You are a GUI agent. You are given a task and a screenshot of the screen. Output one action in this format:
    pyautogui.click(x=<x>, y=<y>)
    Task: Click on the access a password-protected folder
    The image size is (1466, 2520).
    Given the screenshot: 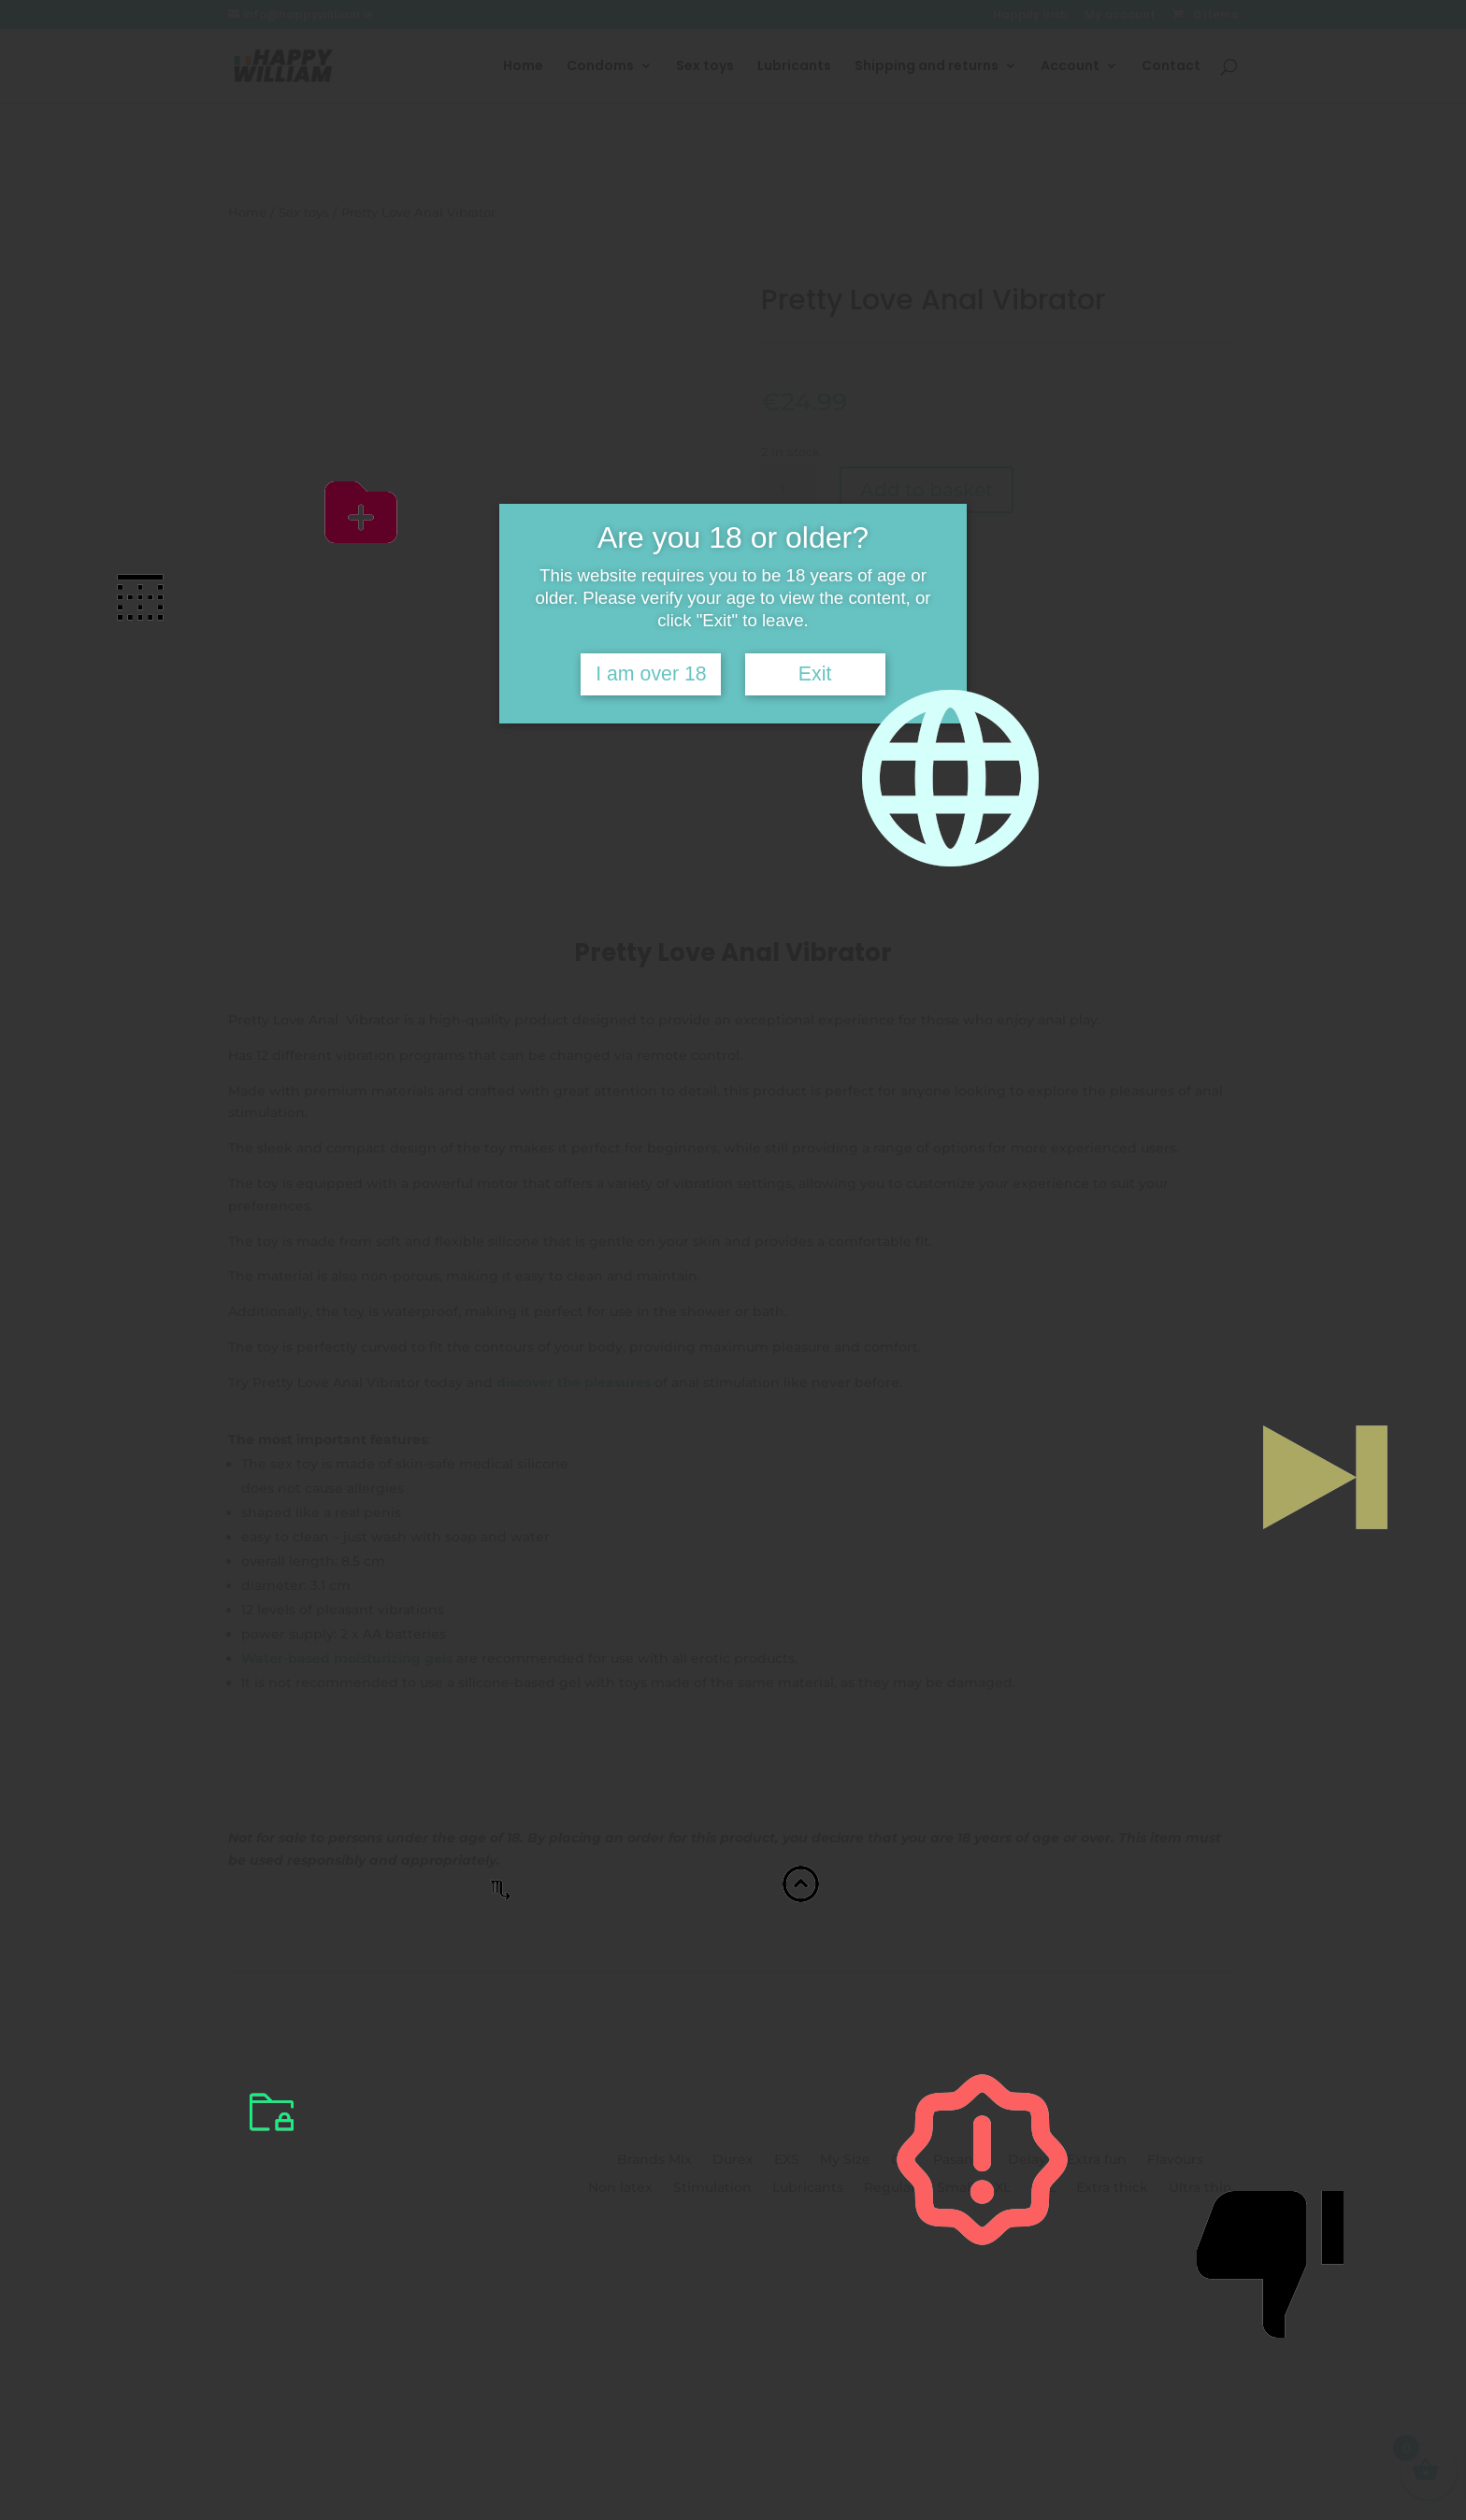 What is the action you would take?
    pyautogui.click(x=271, y=2112)
    